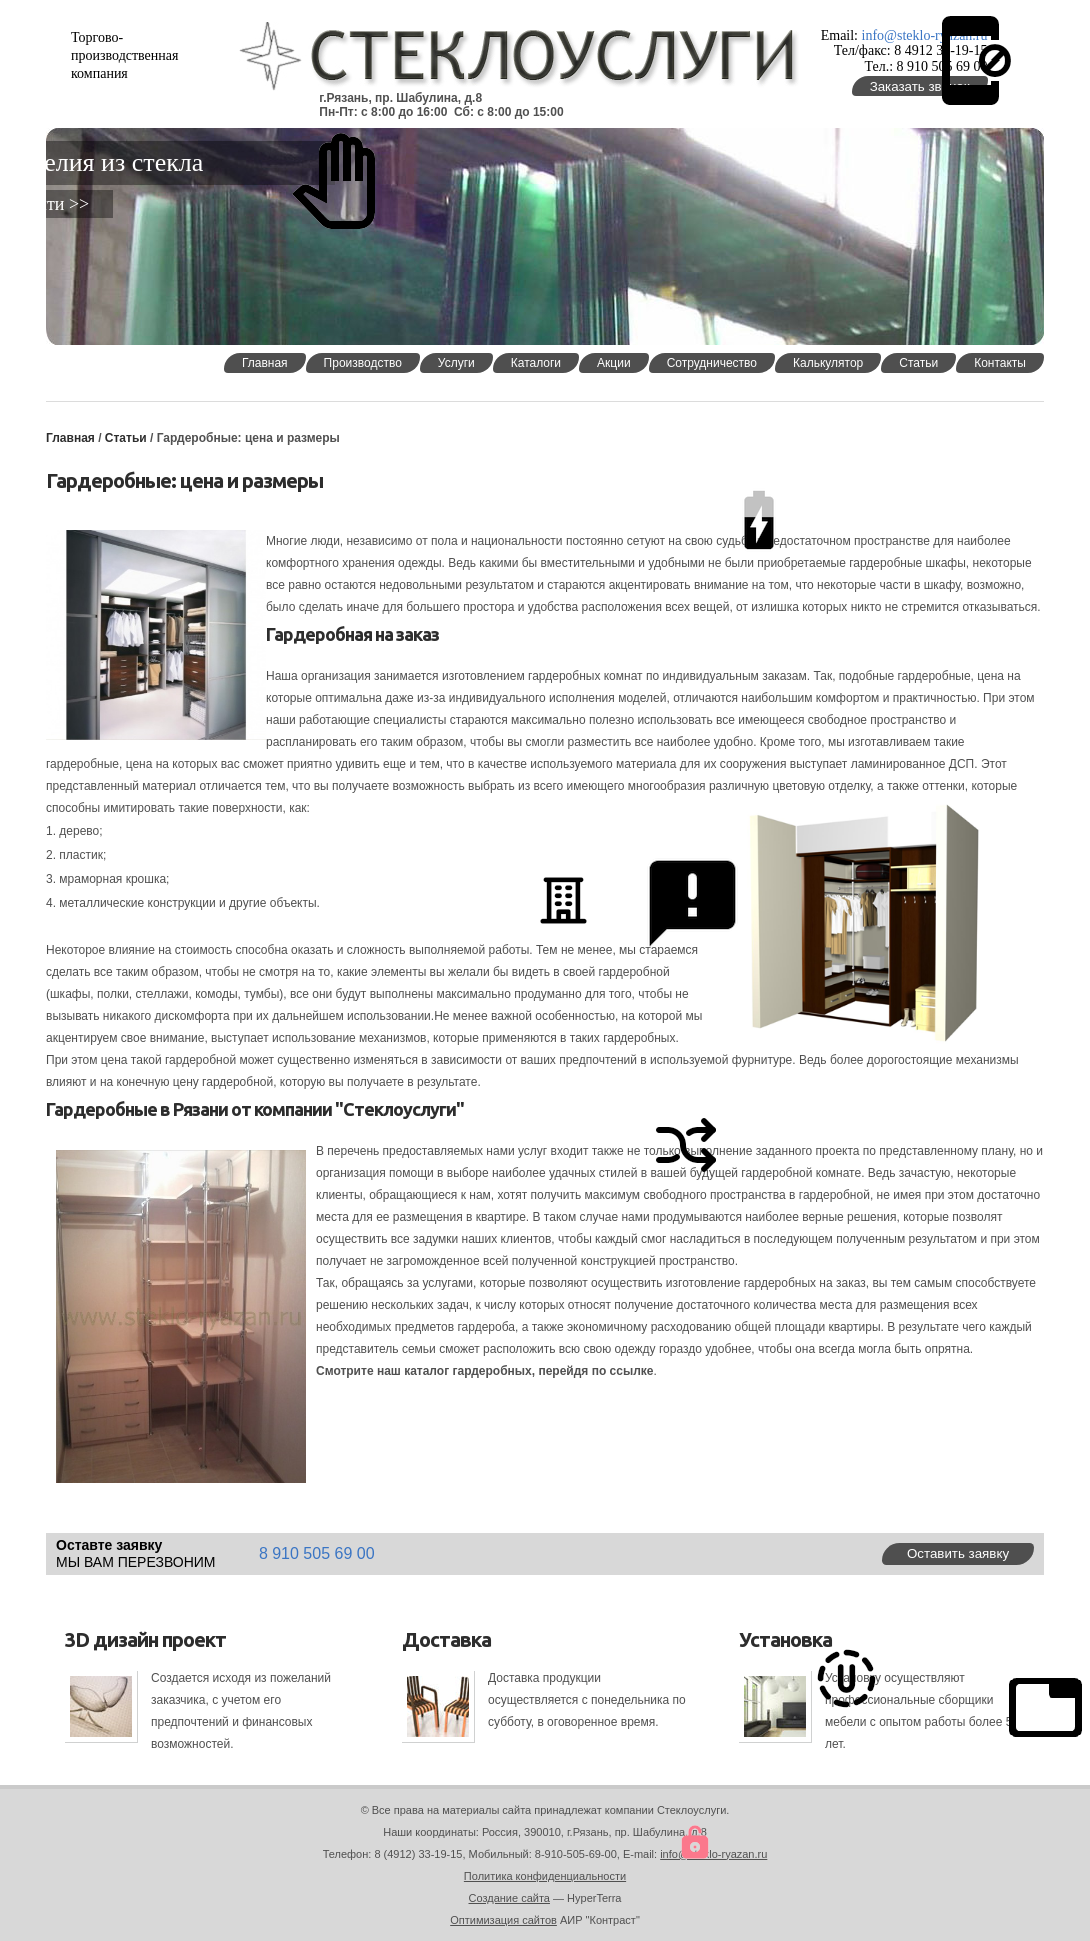 The height and width of the screenshot is (1941, 1090). Describe the element at coordinates (695, 1842) in the screenshot. I see `unlock a secured item or feature` at that location.